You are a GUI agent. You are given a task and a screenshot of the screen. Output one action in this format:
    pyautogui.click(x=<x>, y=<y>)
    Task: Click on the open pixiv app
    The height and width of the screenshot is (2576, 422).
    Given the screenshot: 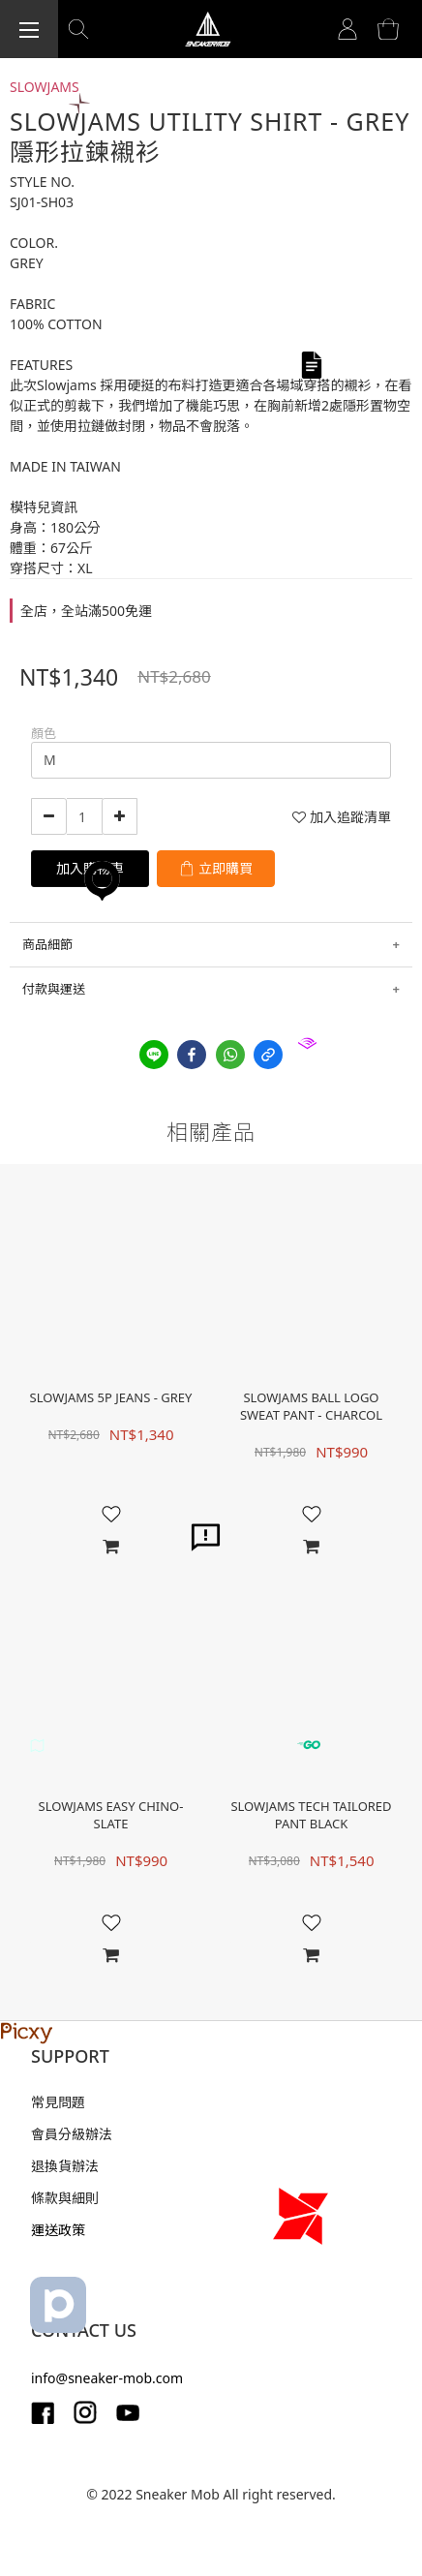 What is the action you would take?
    pyautogui.click(x=58, y=2305)
    